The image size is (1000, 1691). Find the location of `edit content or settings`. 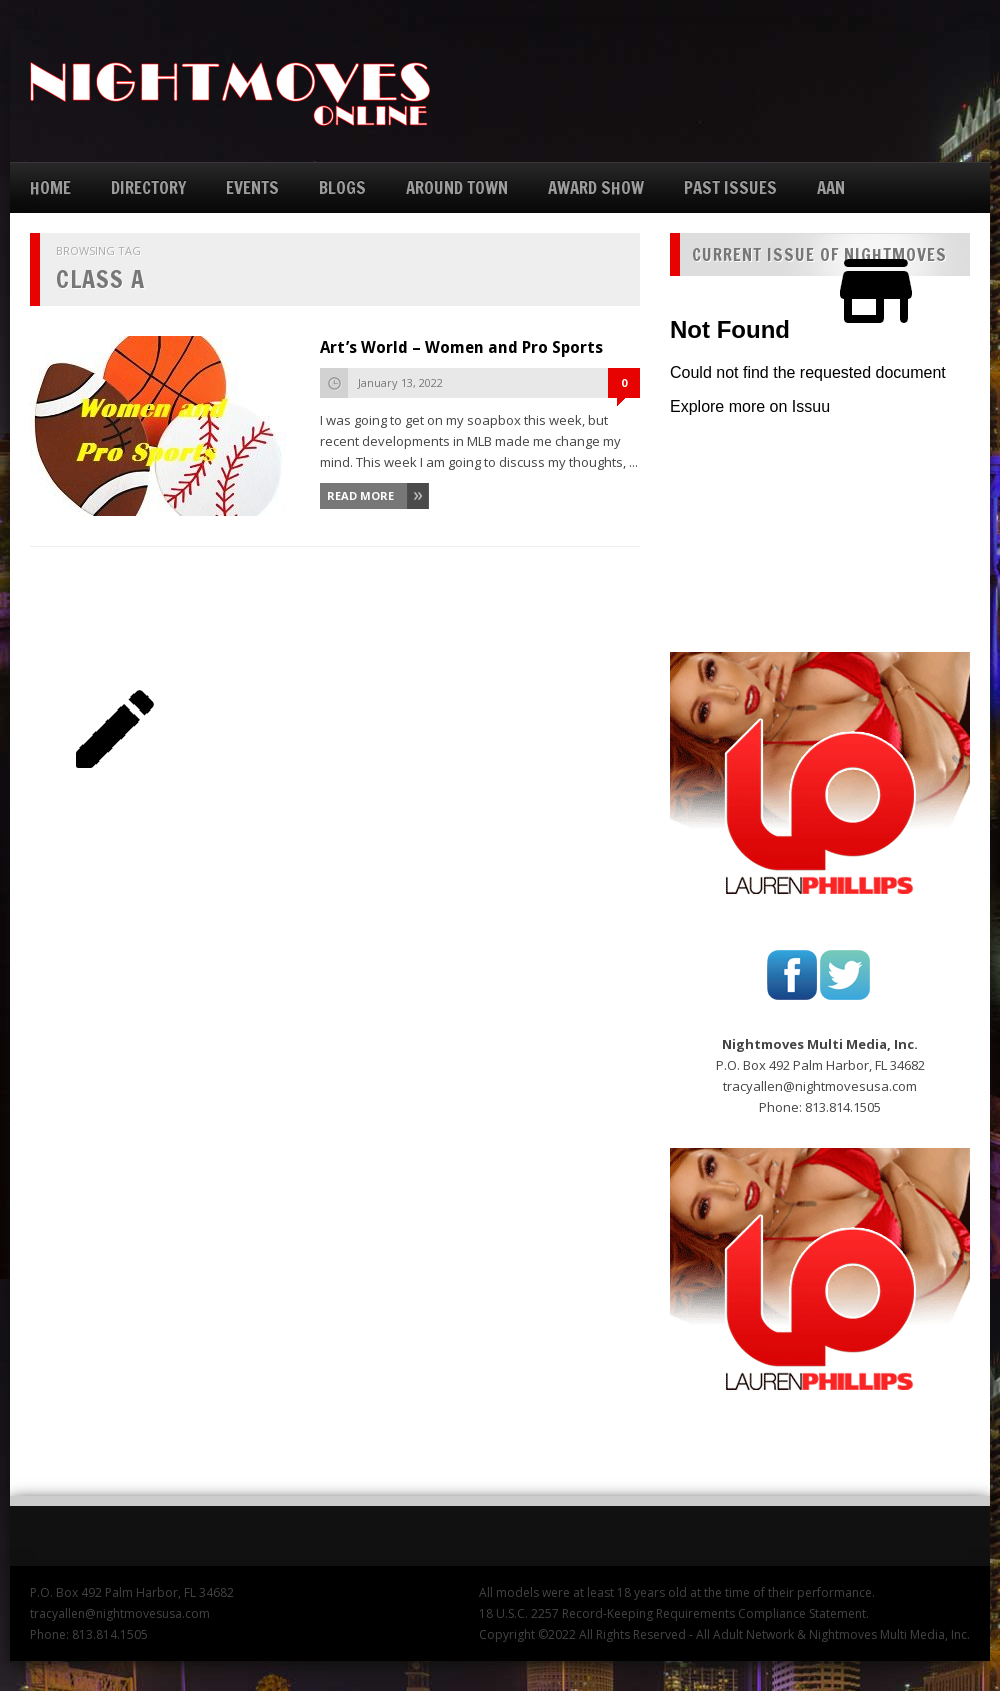

edit content or settings is located at coordinates (115, 729).